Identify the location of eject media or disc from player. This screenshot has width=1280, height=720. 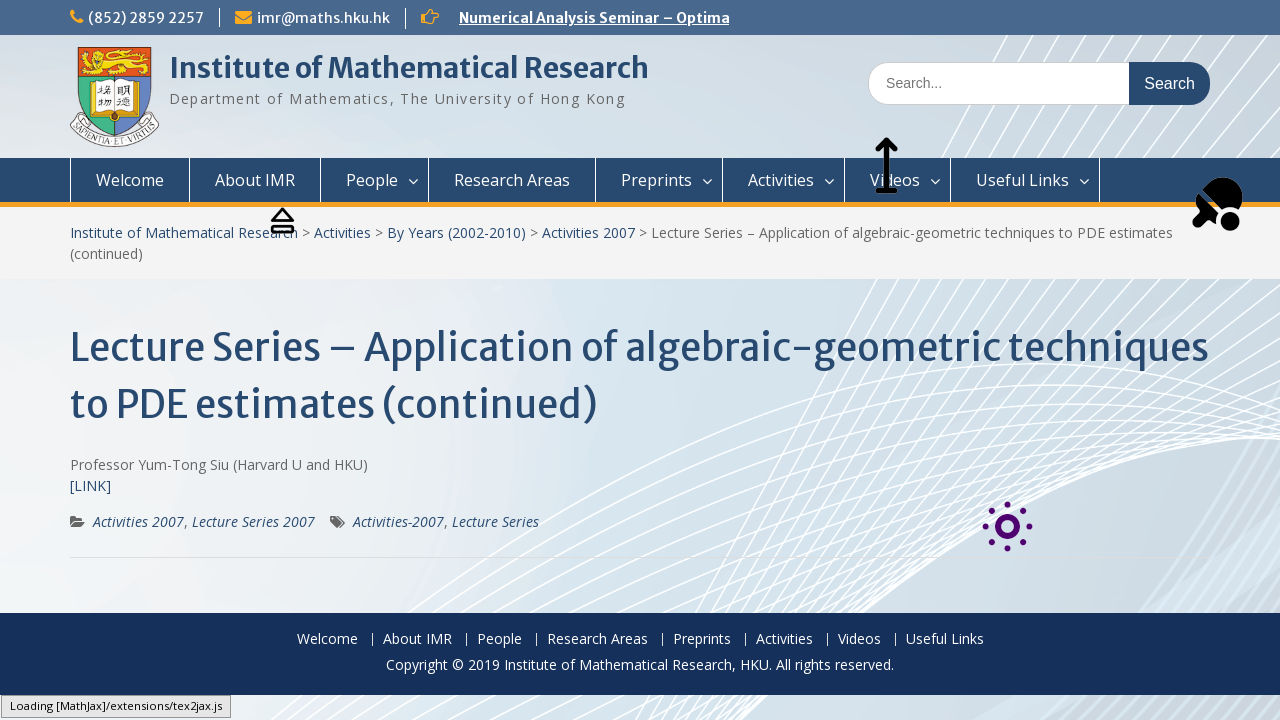
(282, 220).